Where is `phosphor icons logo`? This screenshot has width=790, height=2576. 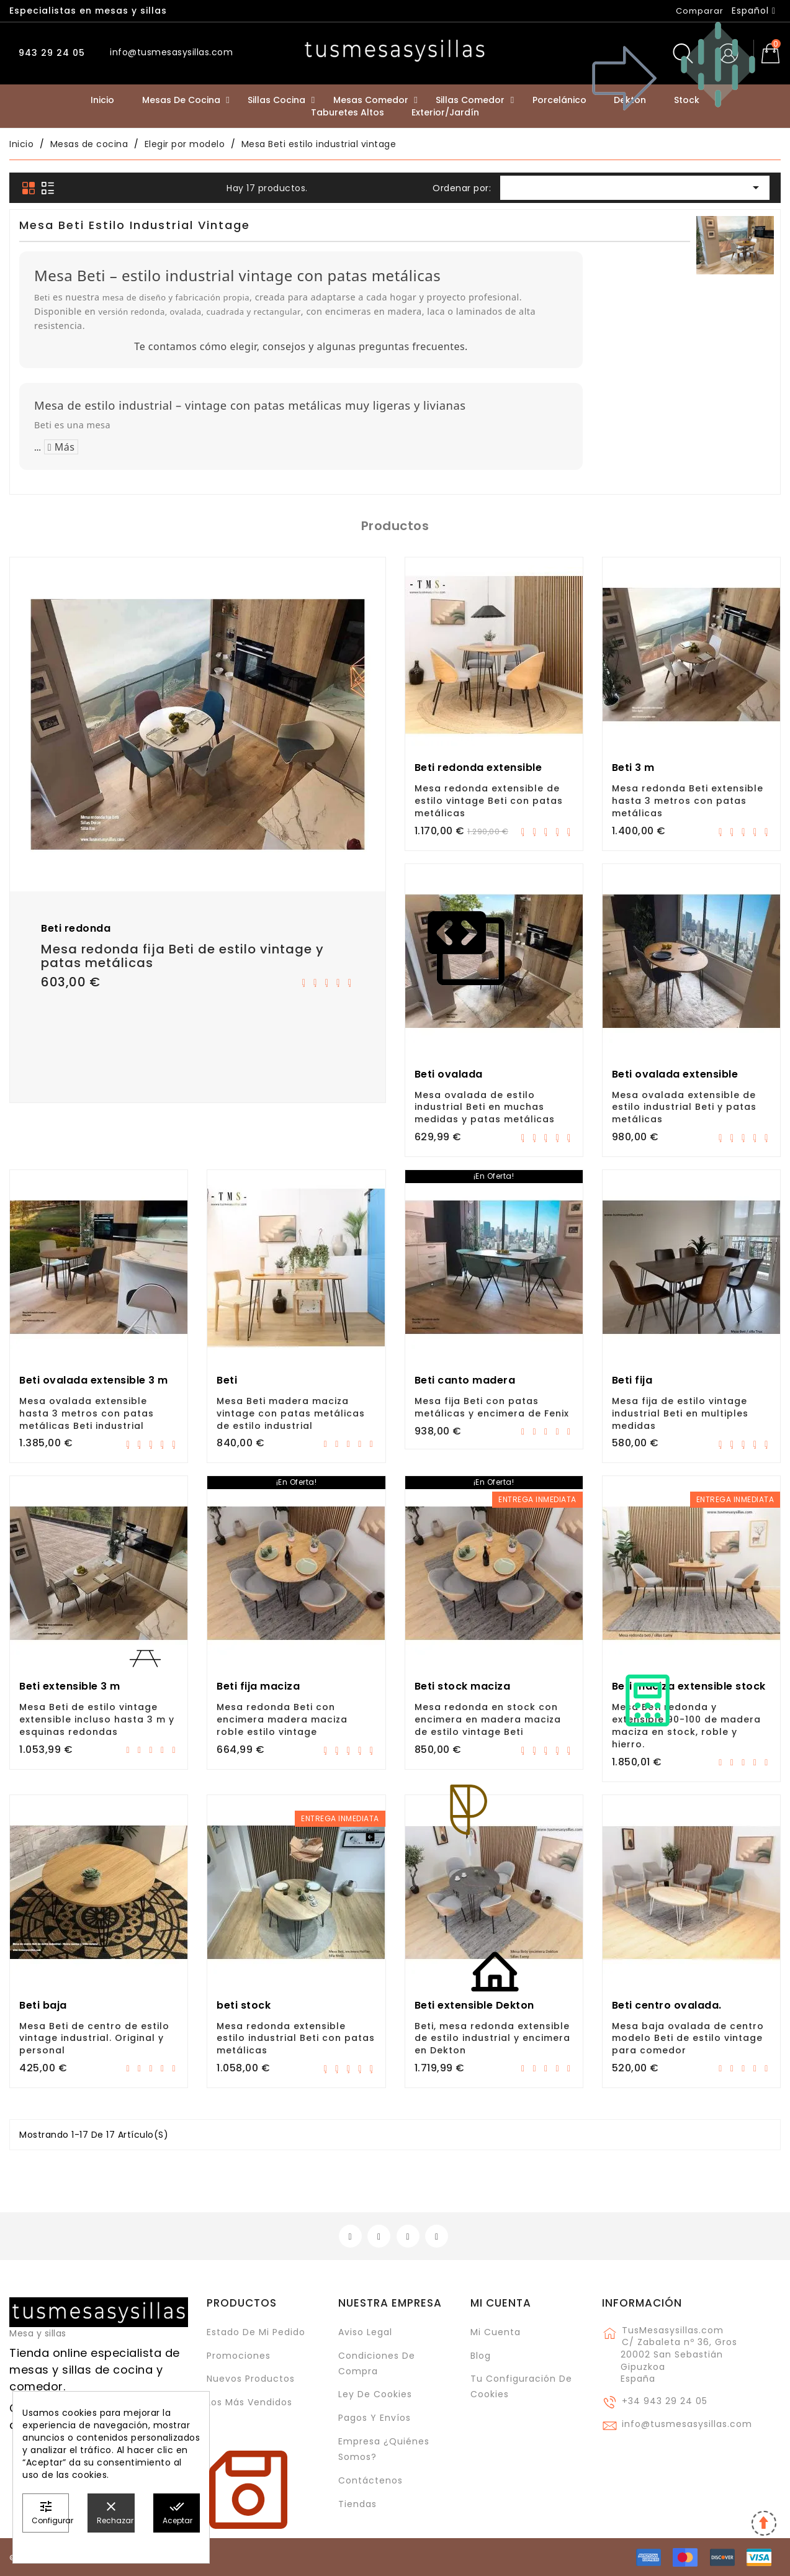
phosphor icons logo is located at coordinates (465, 1807).